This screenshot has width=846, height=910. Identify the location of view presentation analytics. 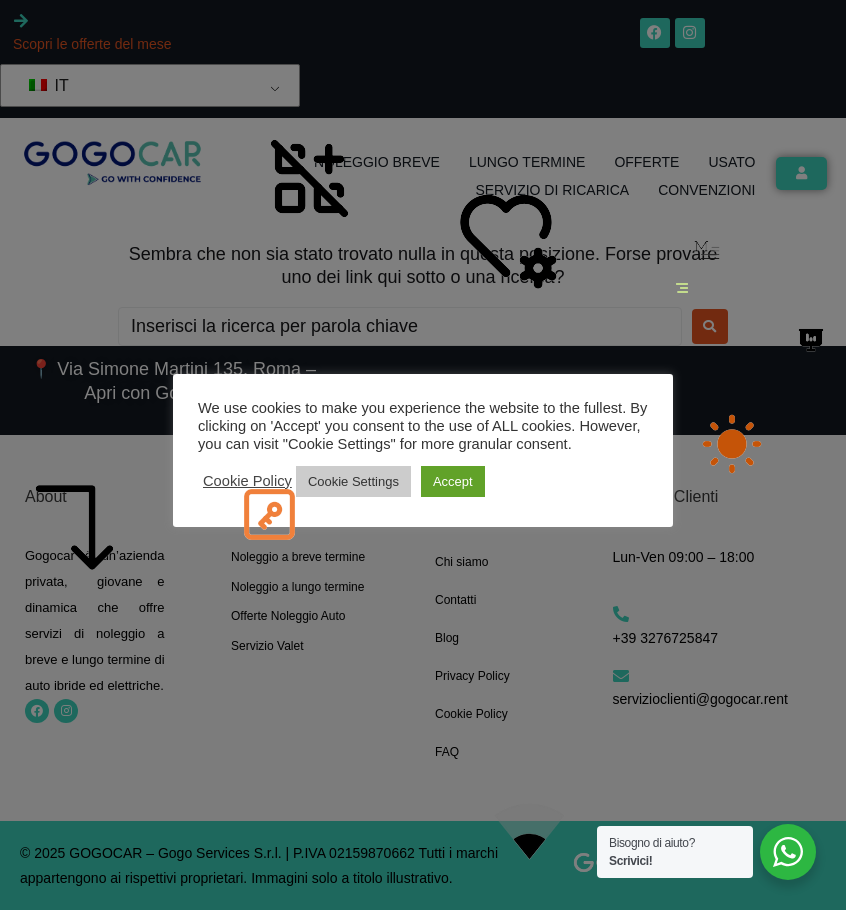
(811, 340).